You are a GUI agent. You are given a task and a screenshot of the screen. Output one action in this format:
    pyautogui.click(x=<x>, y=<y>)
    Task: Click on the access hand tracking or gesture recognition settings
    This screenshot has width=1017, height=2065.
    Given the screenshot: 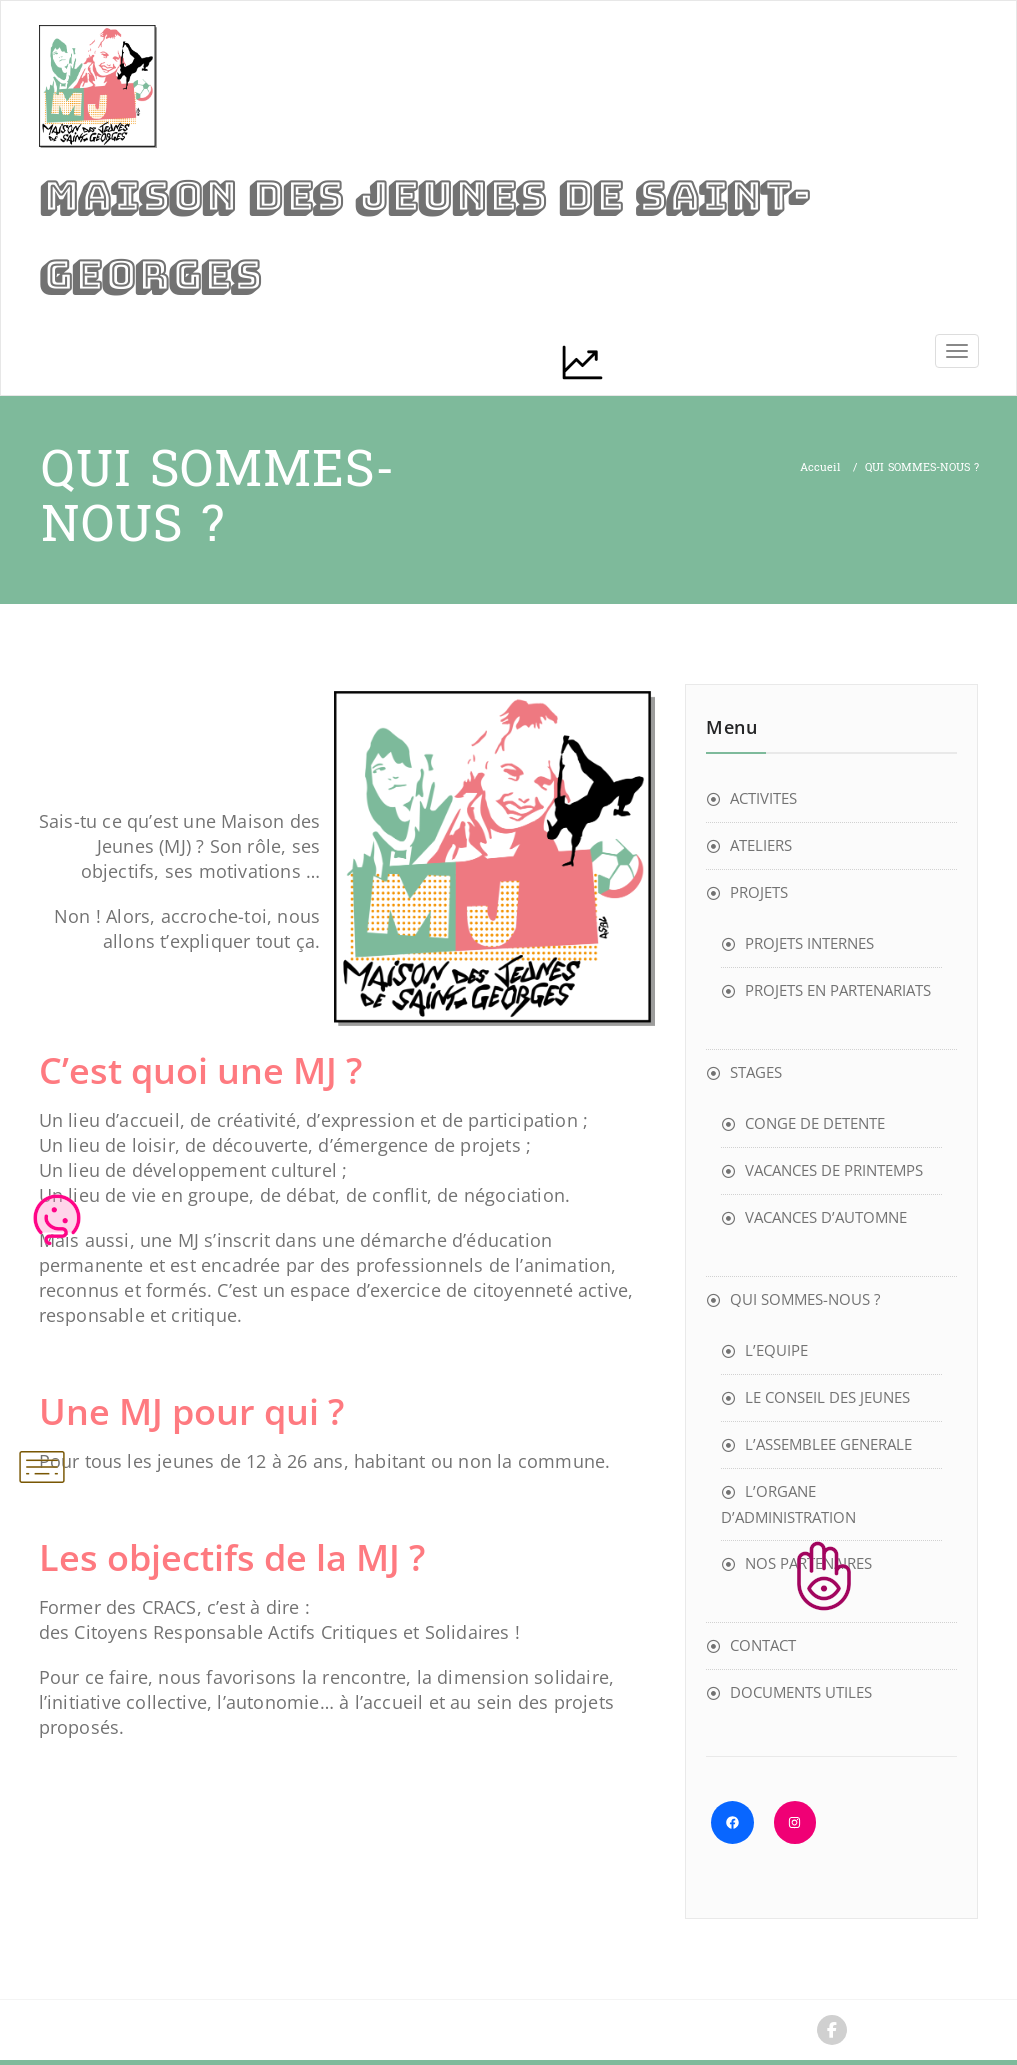 What is the action you would take?
    pyautogui.click(x=824, y=1576)
    